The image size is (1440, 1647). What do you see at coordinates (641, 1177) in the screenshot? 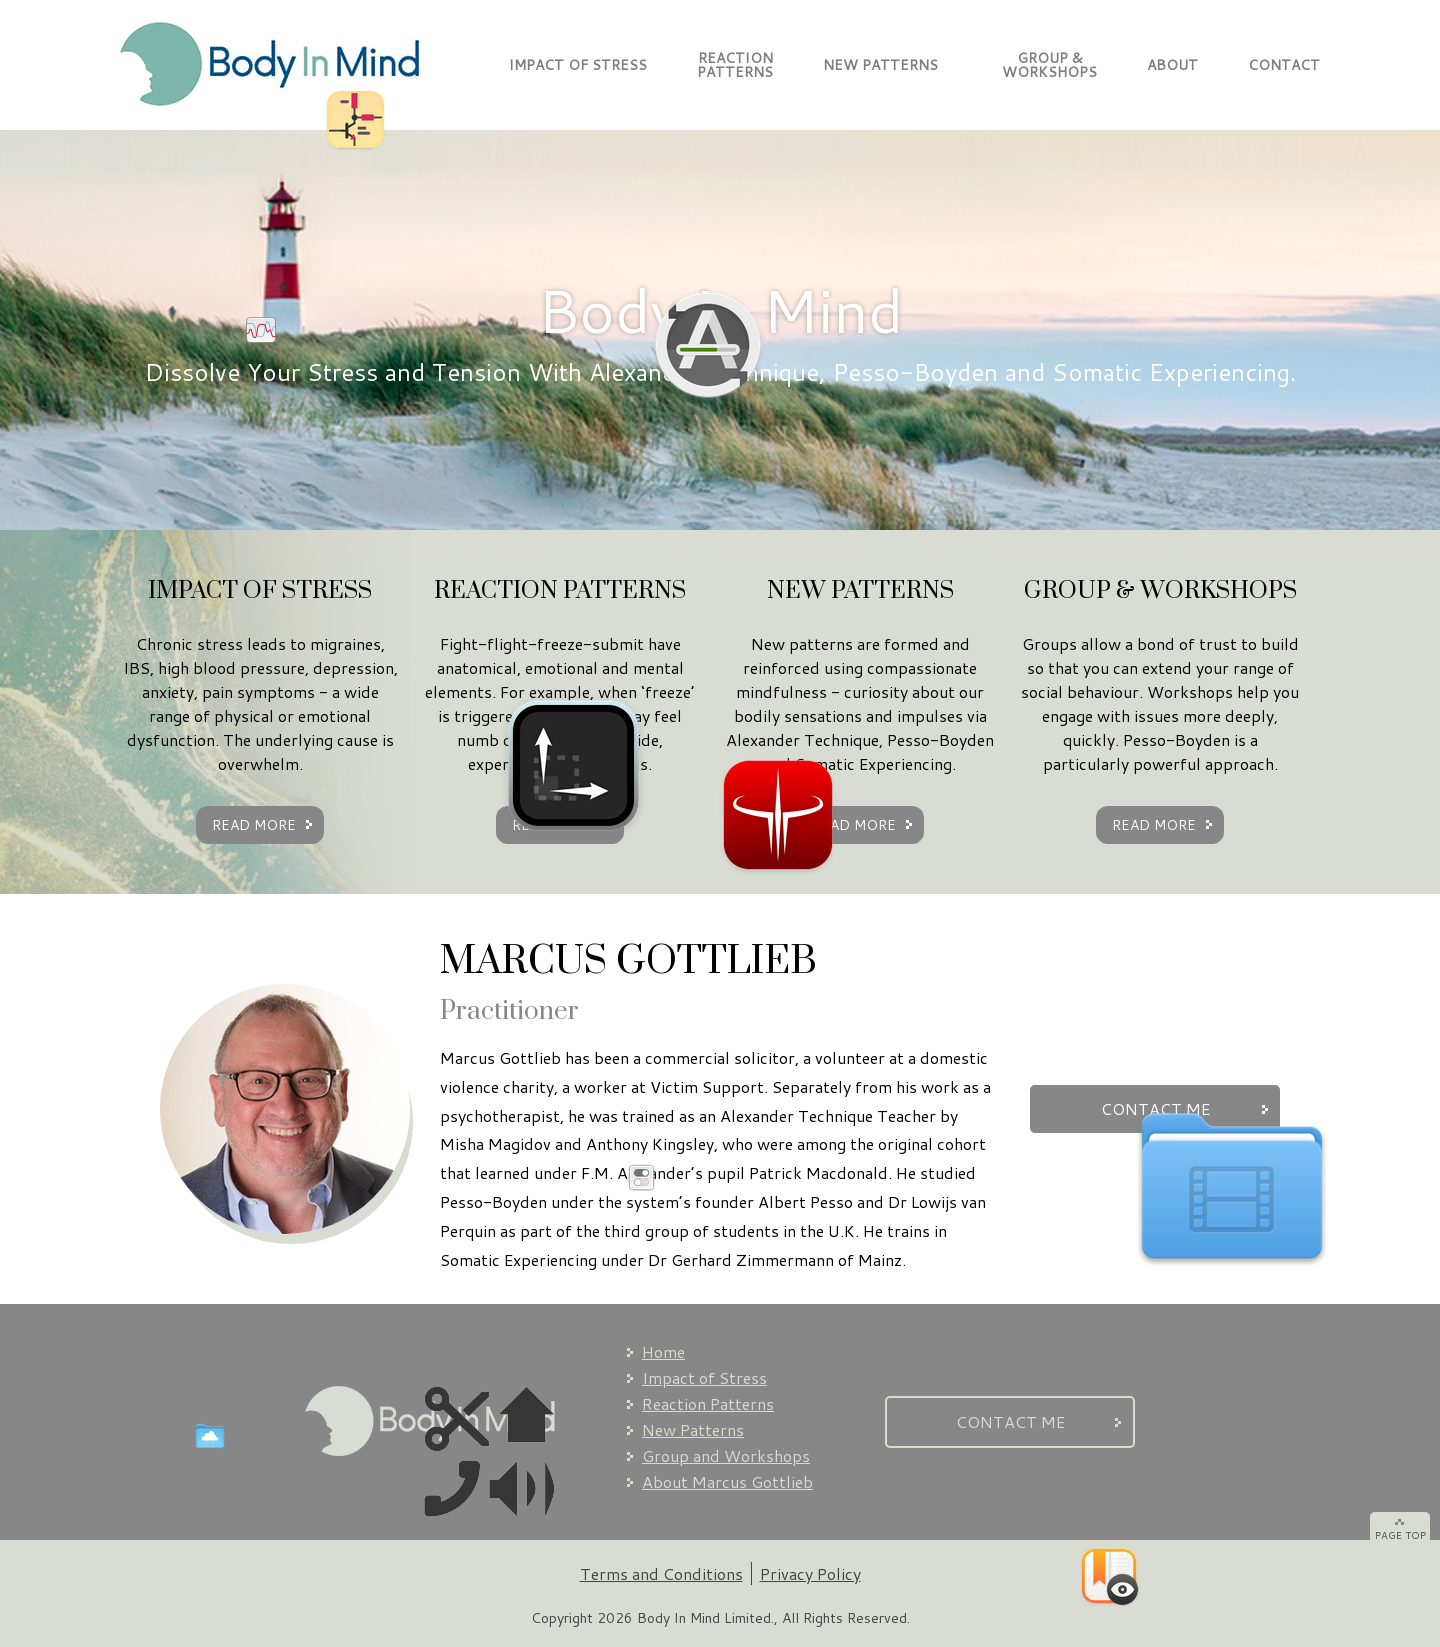
I see `open system tweaks or customization settings` at bounding box center [641, 1177].